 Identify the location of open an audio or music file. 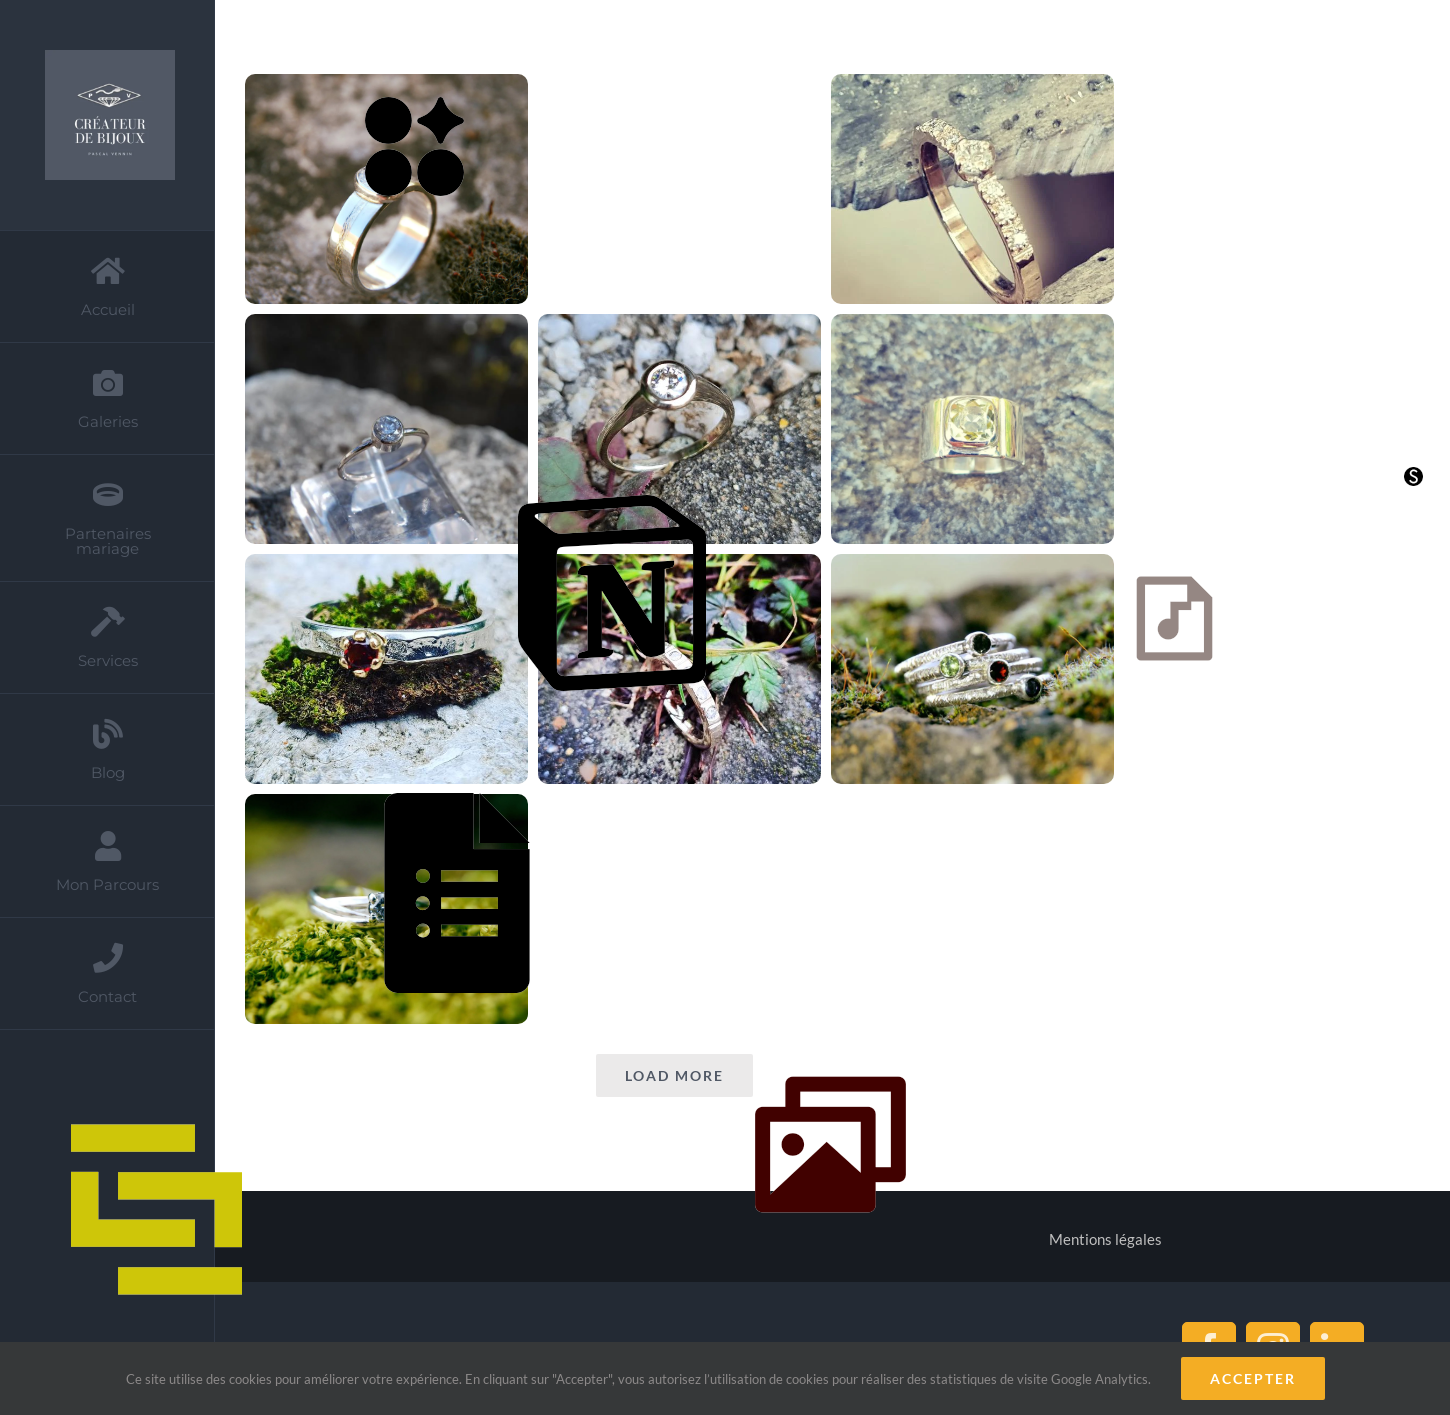
(1174, 618).